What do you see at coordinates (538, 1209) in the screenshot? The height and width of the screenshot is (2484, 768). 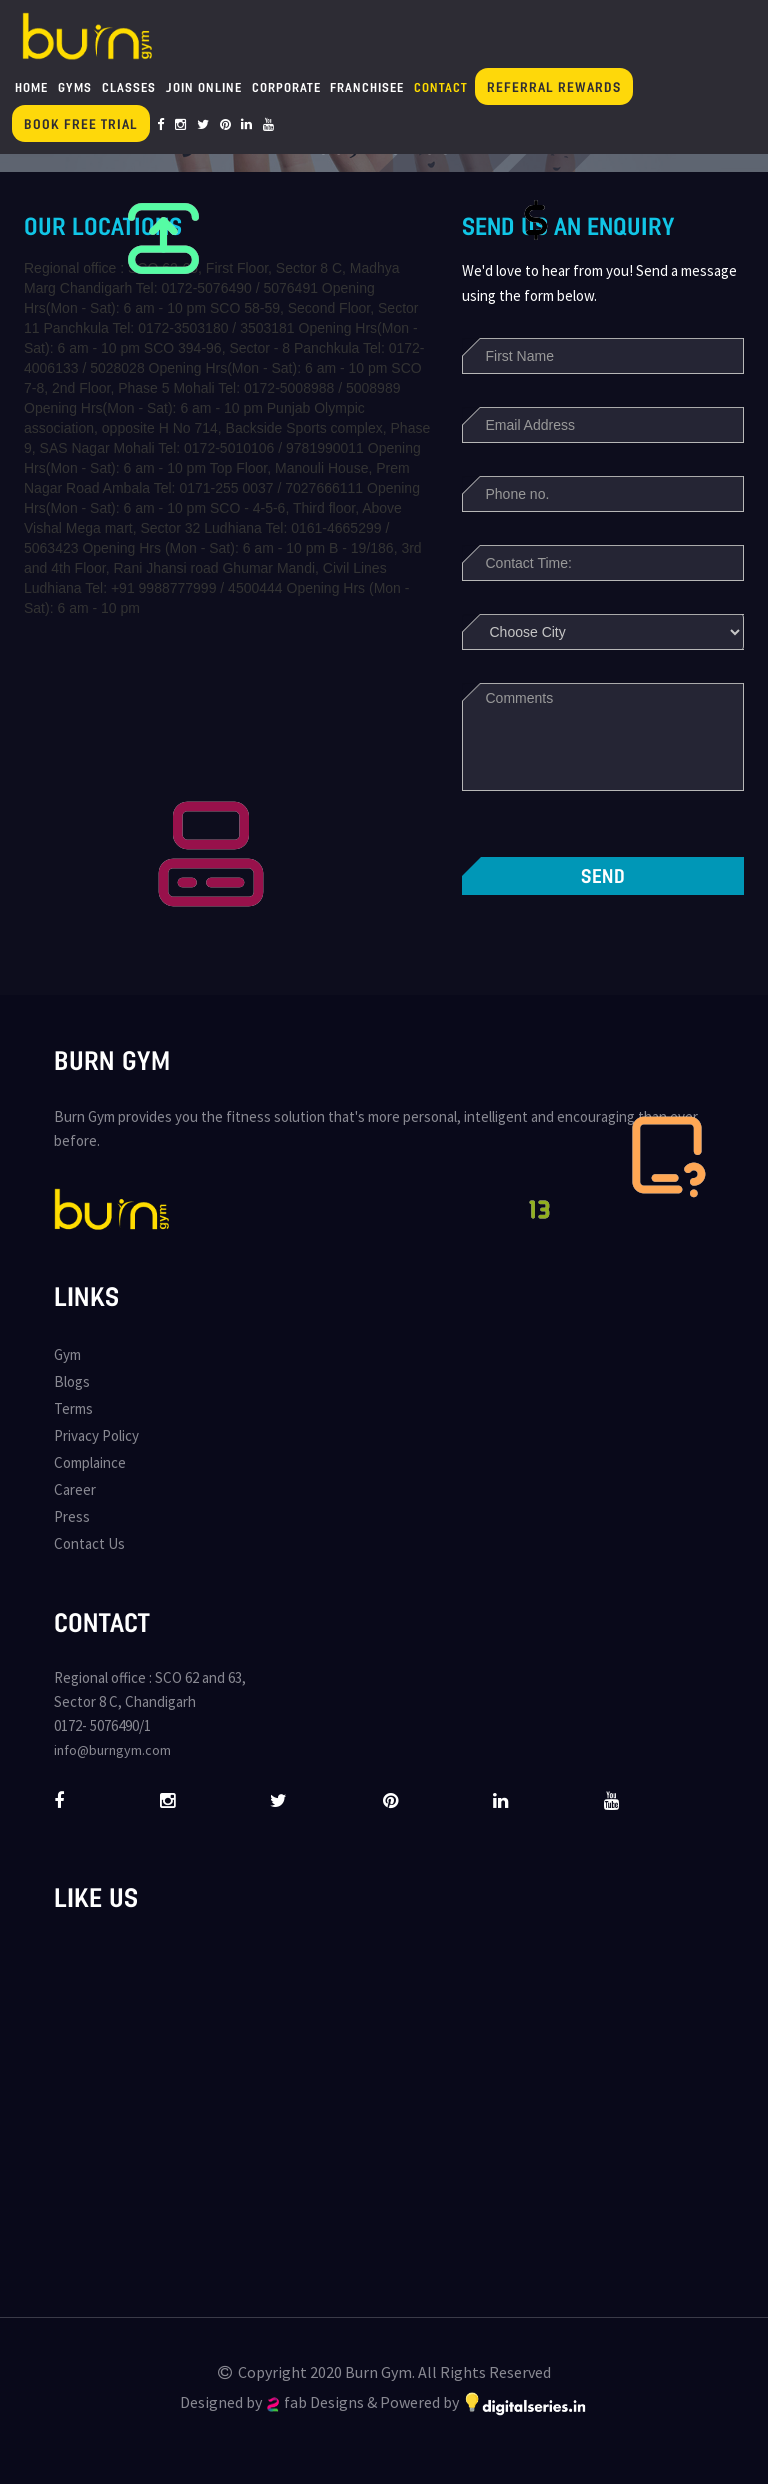 I see `indicates 13 unread notifications or items` at bounding box center [538, 1209].